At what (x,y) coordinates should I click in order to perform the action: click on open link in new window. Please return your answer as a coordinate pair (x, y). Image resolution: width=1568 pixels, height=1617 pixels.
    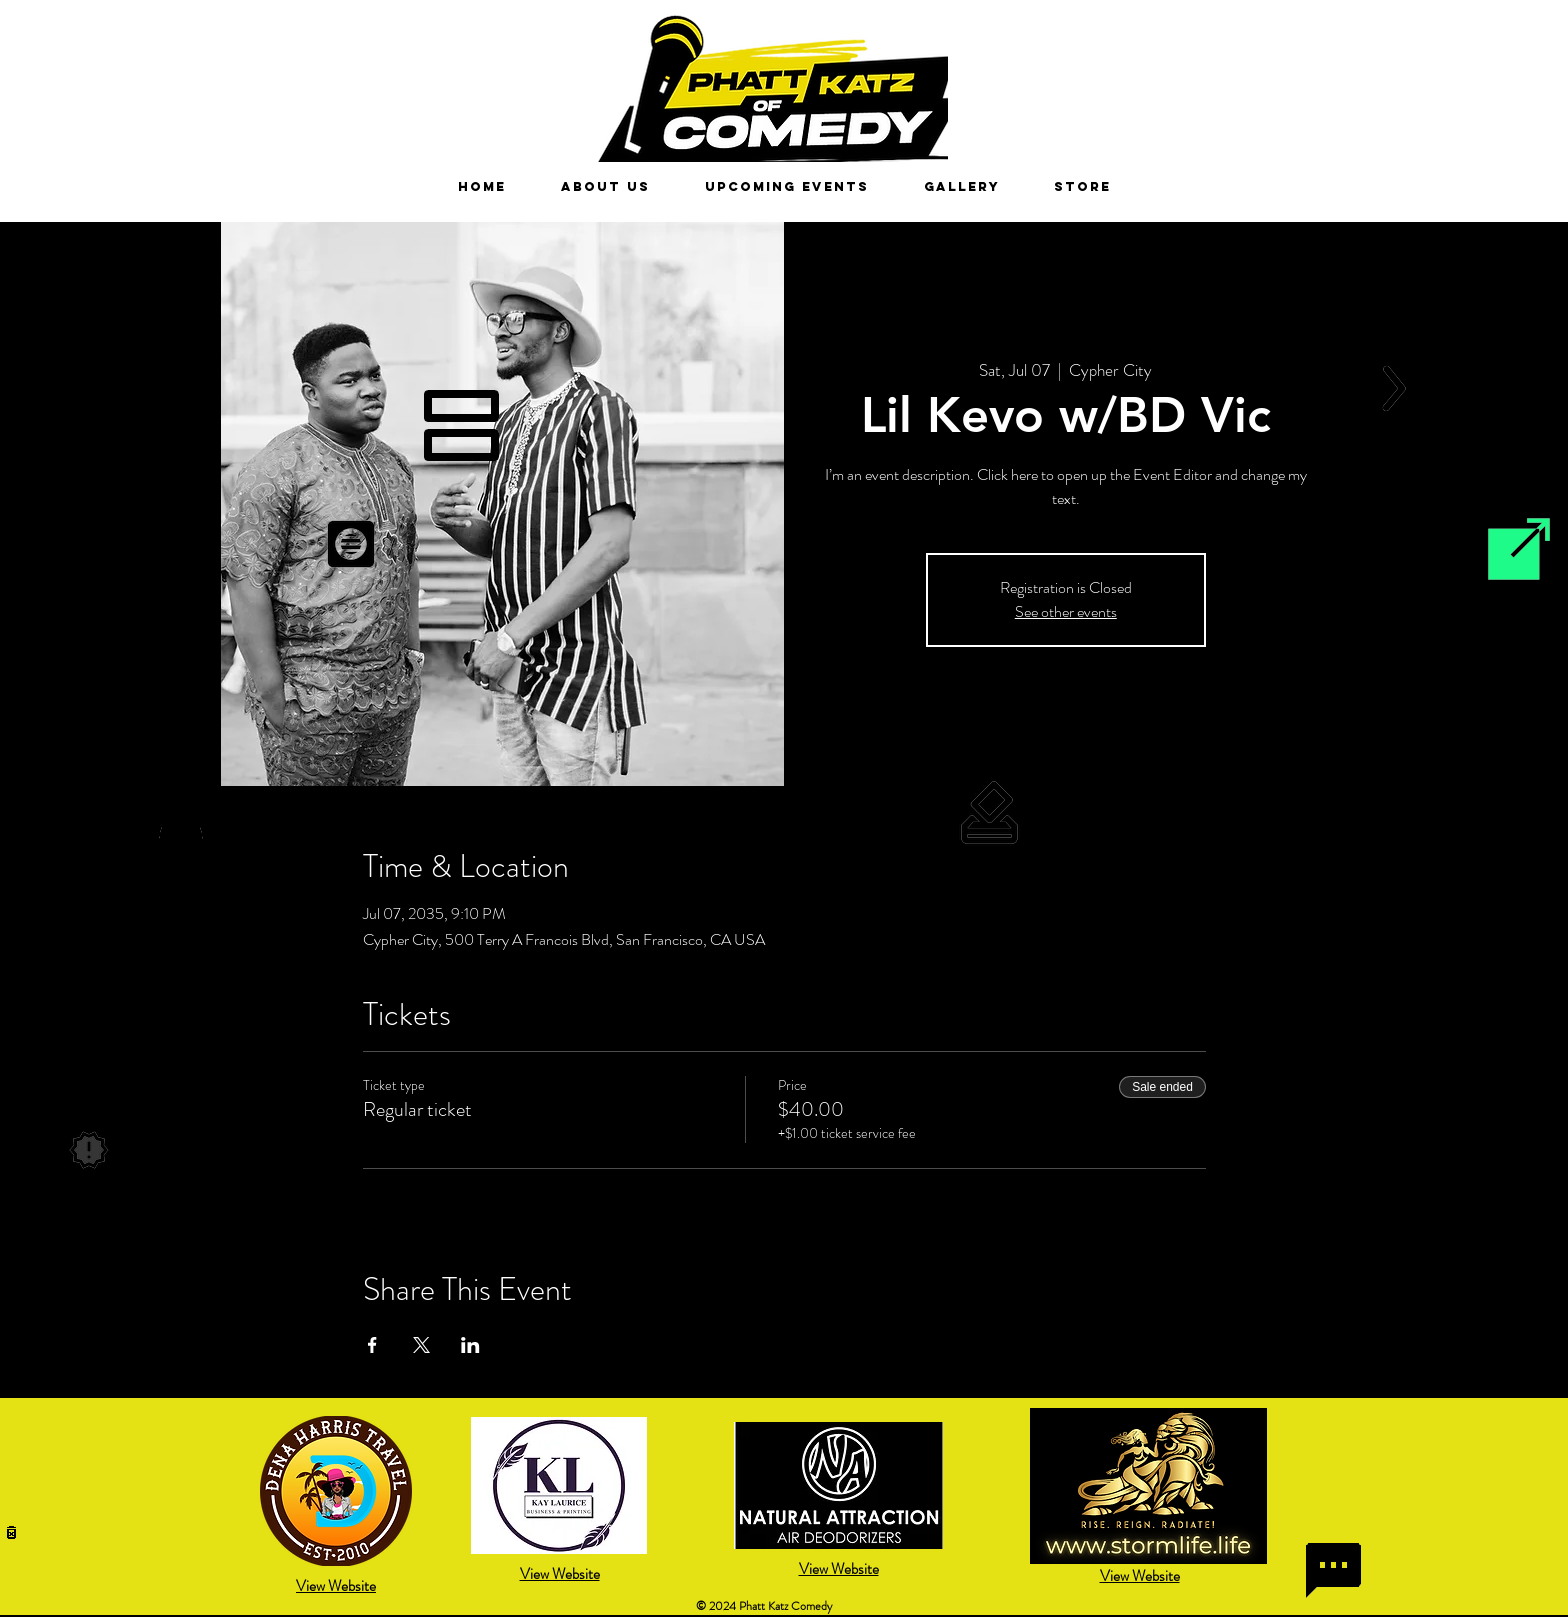
    Looking at the image, I should click on (1519, 549).